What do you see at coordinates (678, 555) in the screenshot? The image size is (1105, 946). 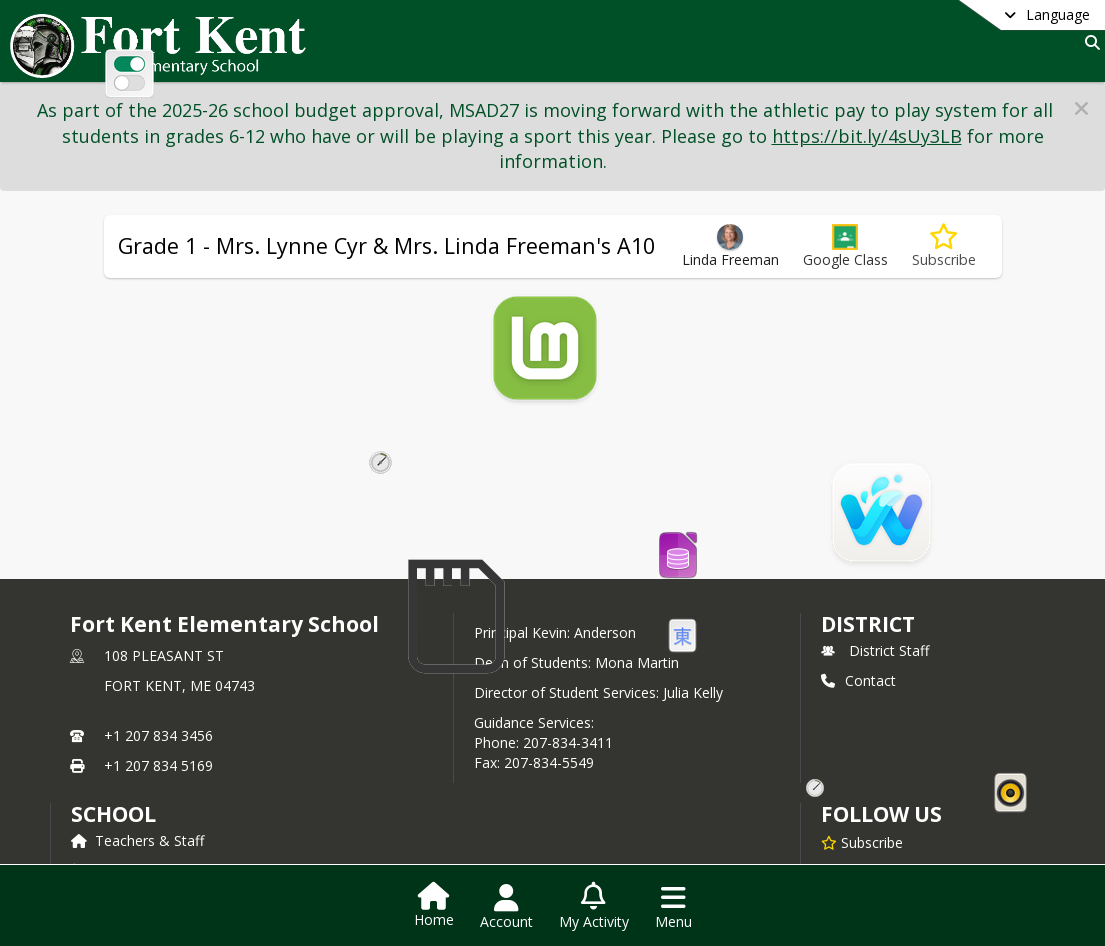 I see `open libreoffice base database application` at bounding box center [678, 555].